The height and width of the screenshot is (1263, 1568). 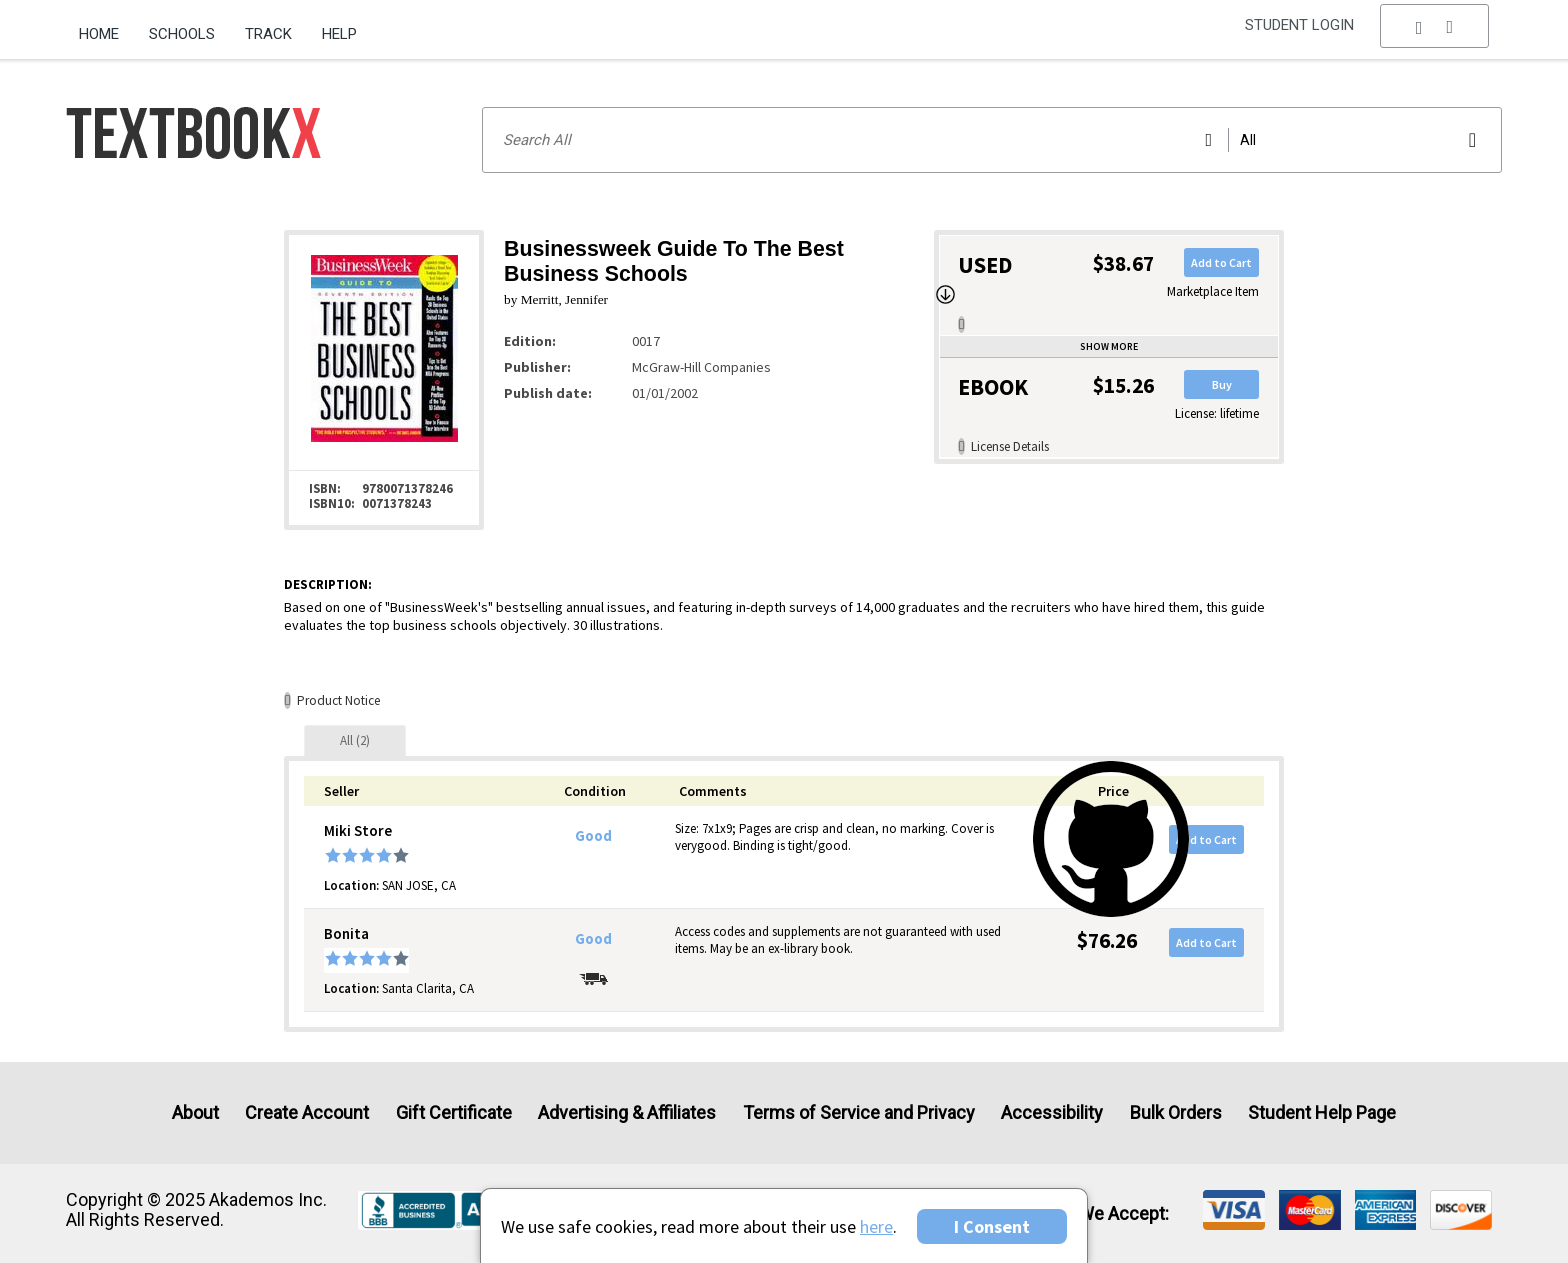 What do you see at coordinates (1111, 839) in the screenshot?
I see `open GitHub repository` at bounding box center [1111, 839].